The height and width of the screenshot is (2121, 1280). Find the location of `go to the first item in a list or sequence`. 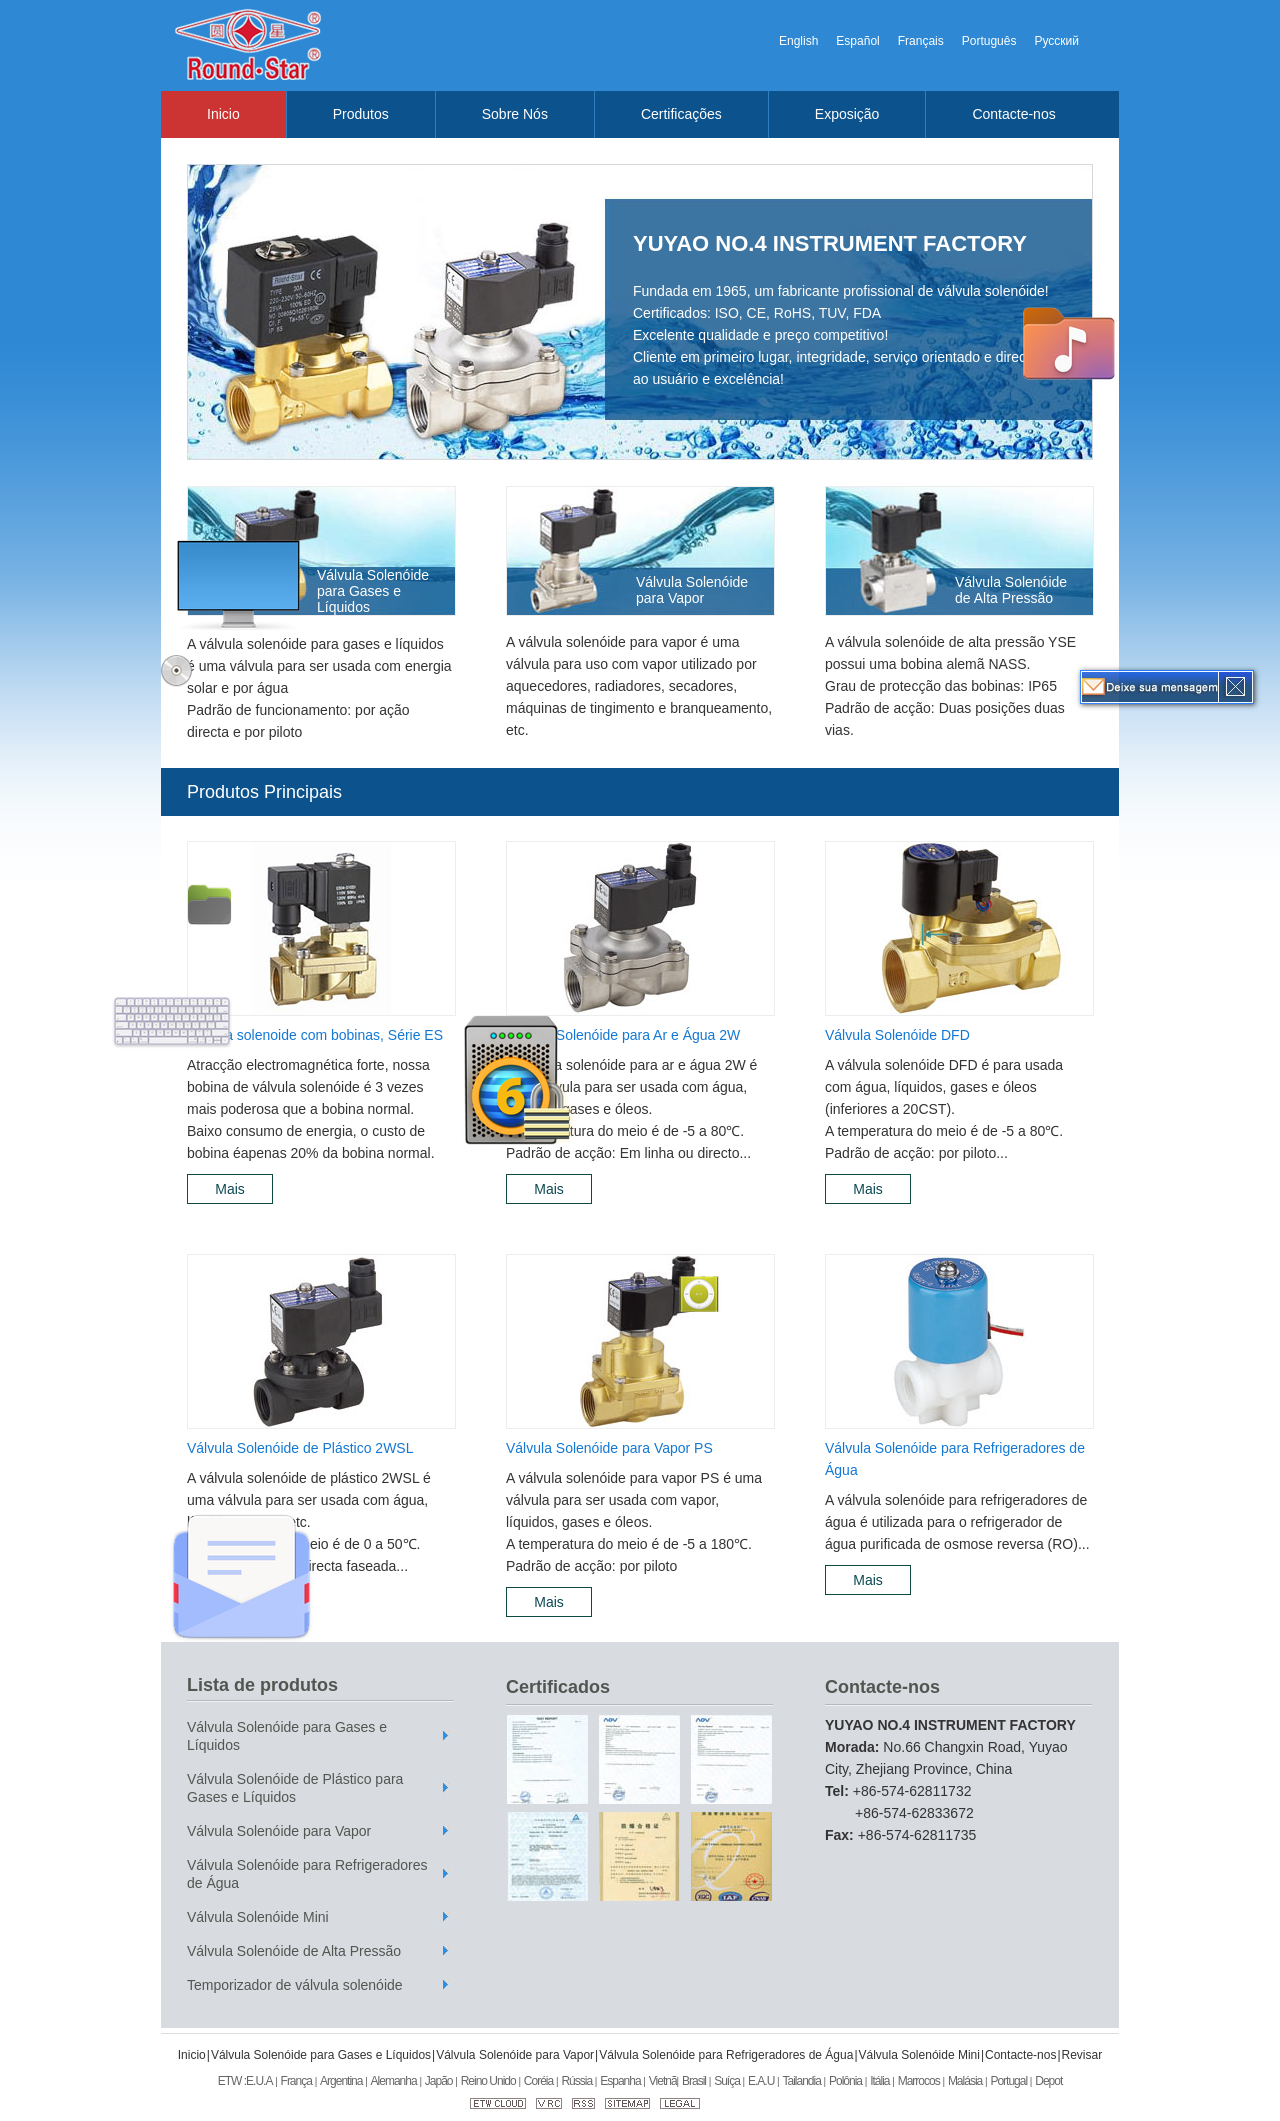

go to the first item in a list or sequence is located at coordinates (934, 934).